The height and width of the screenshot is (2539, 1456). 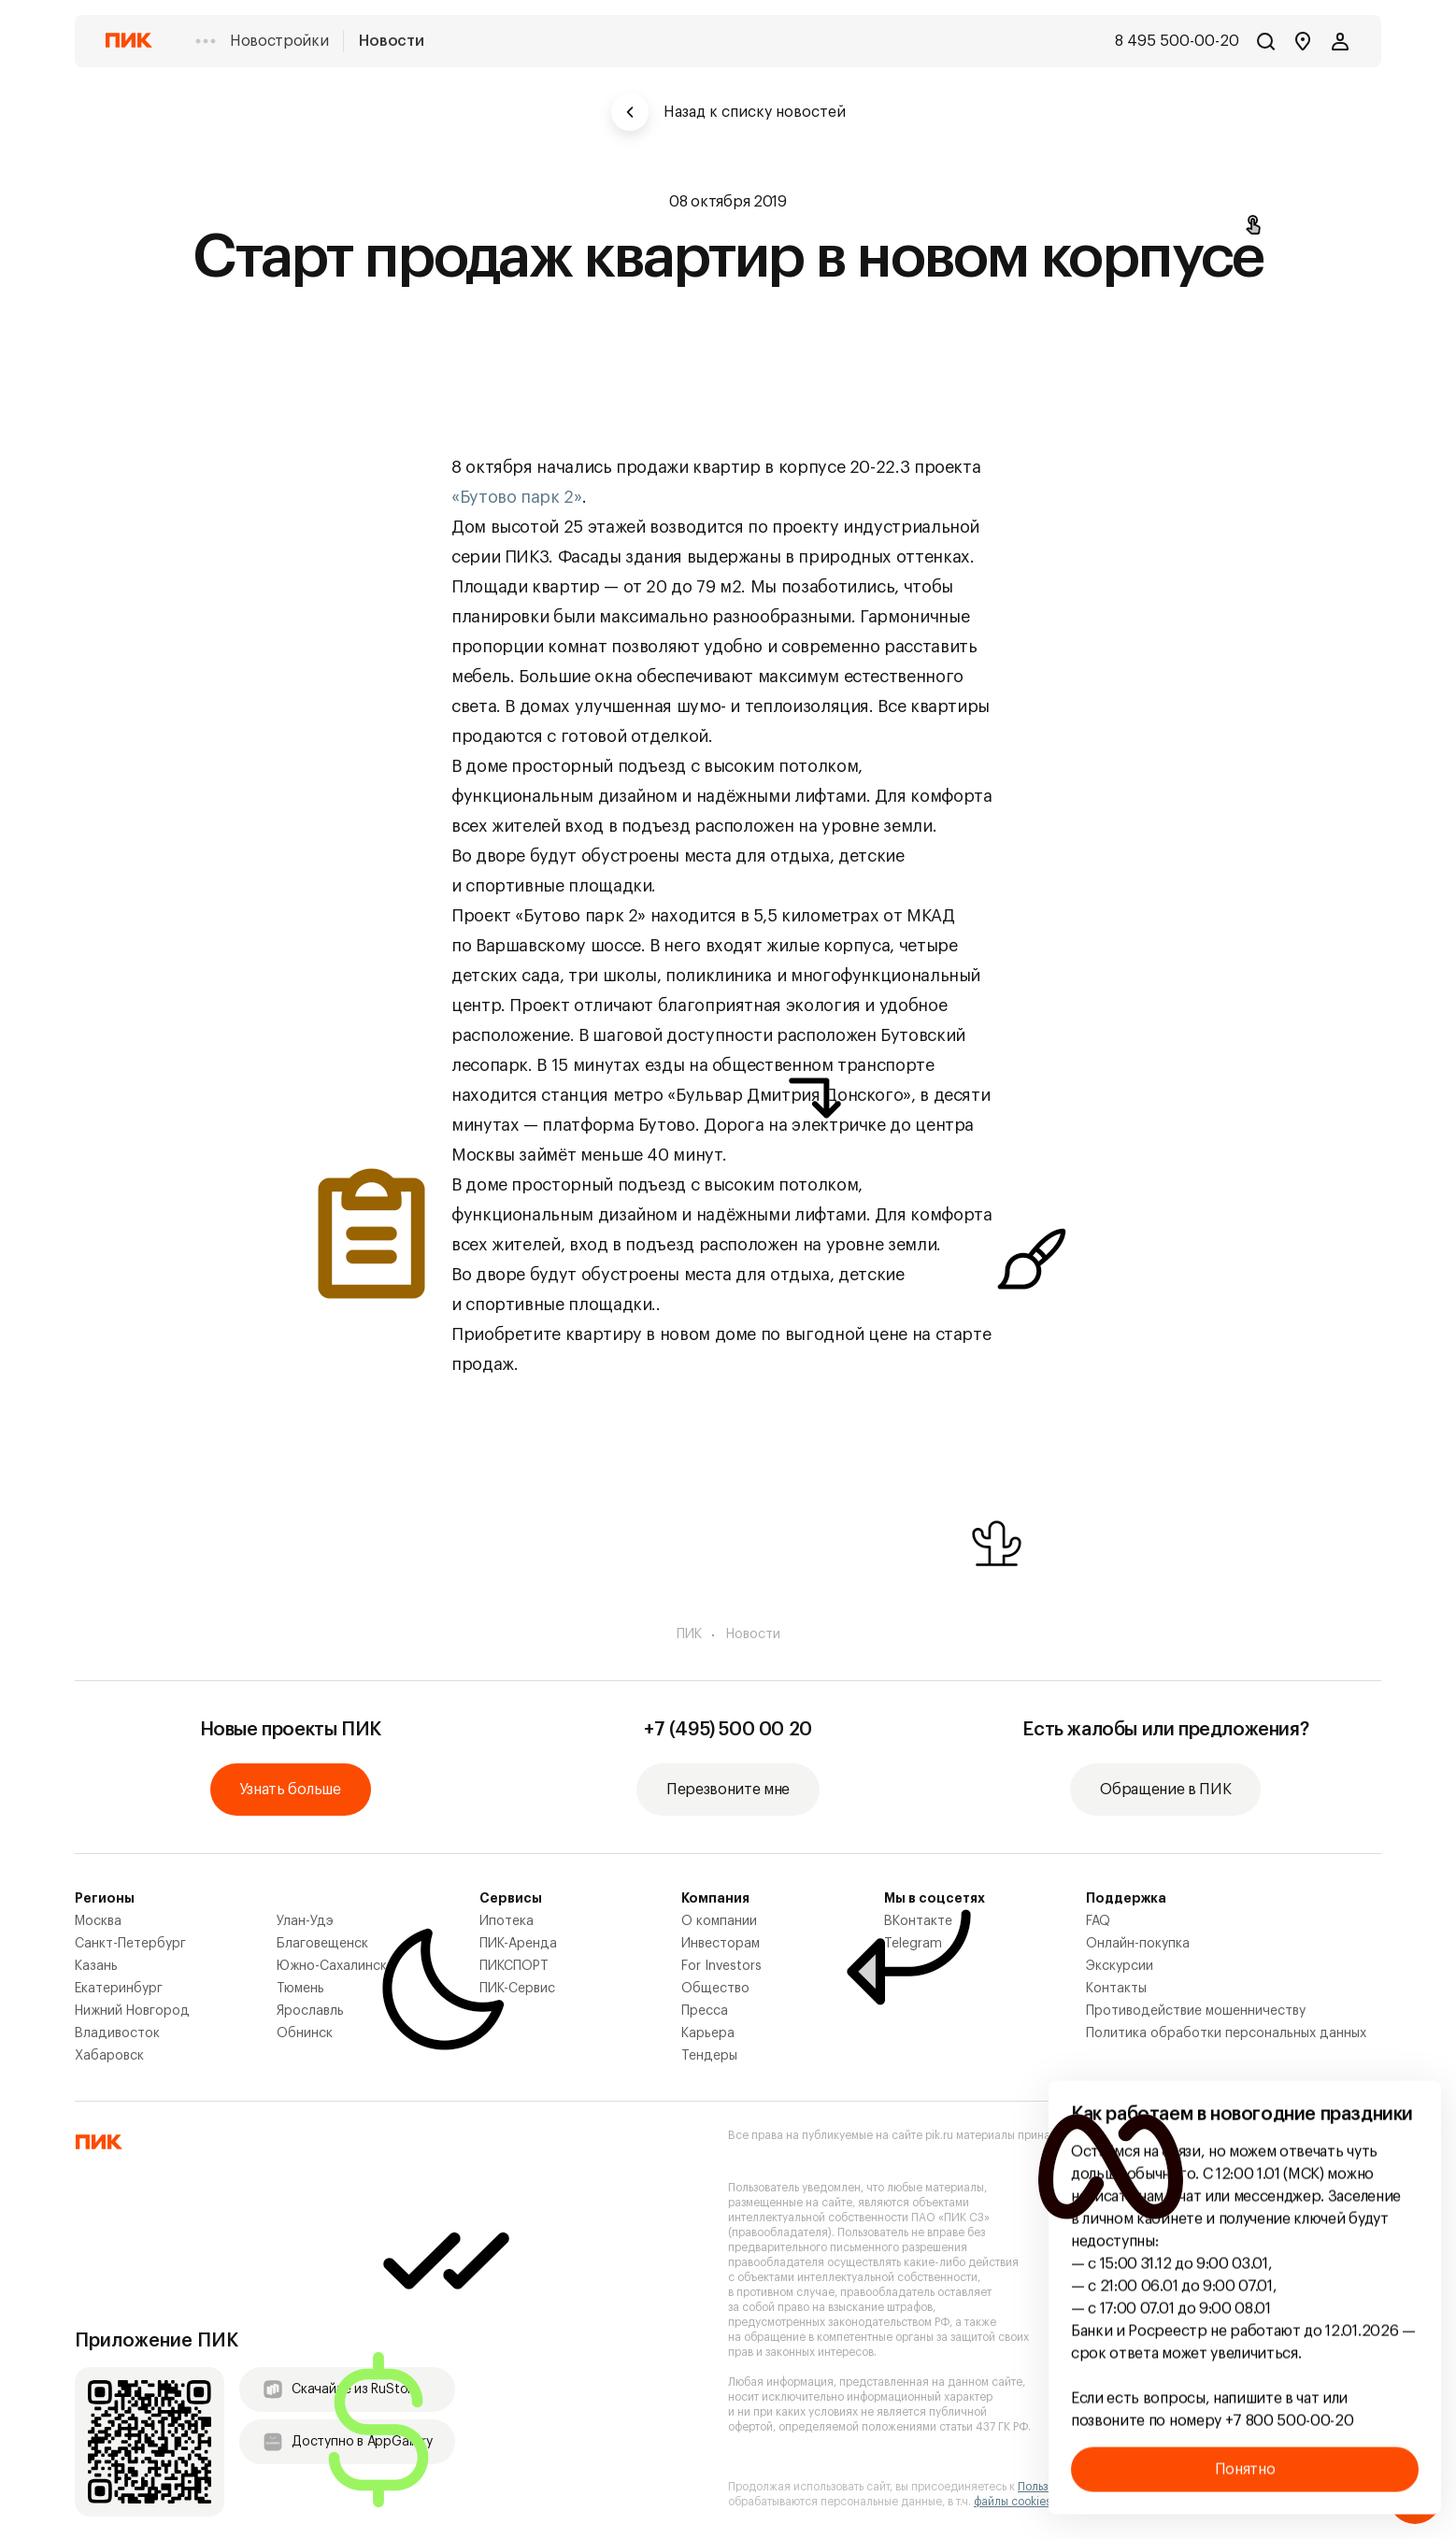 I want to click on indicates desert or arid climate setting, so click(x=996, y=1545).